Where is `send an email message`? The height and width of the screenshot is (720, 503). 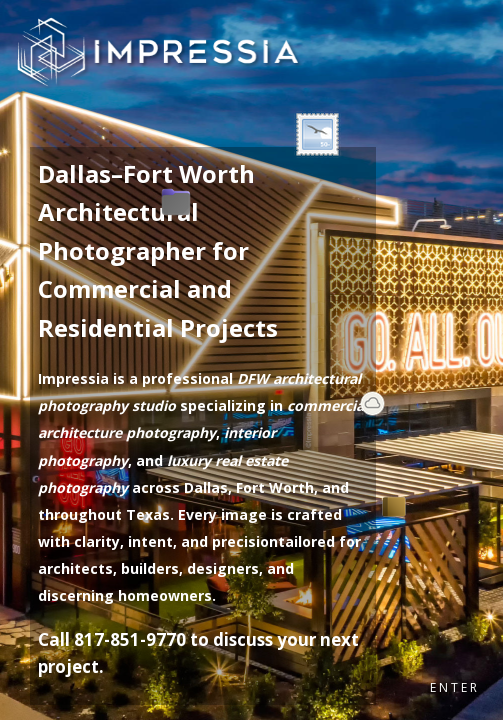
send an email message is located at coordinates (317, 135).